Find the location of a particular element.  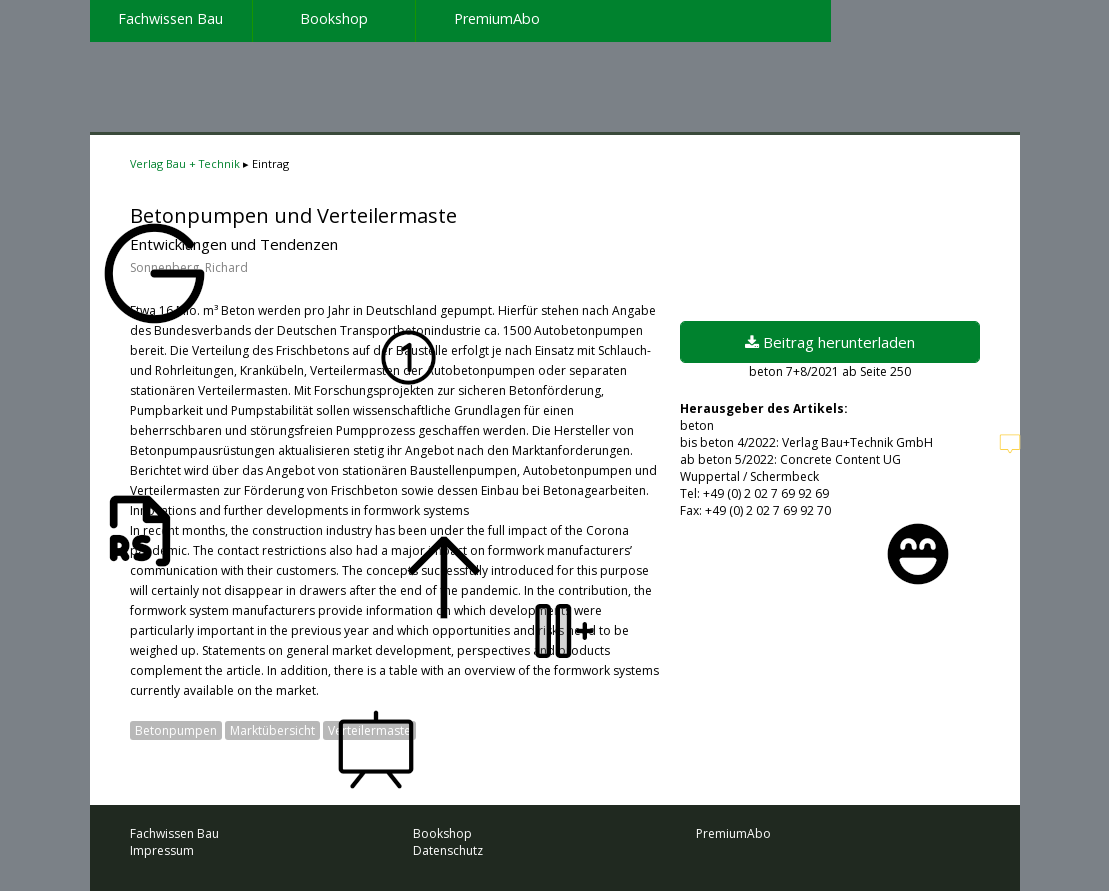

start or view a presentation is located at coordinates (376, 751).